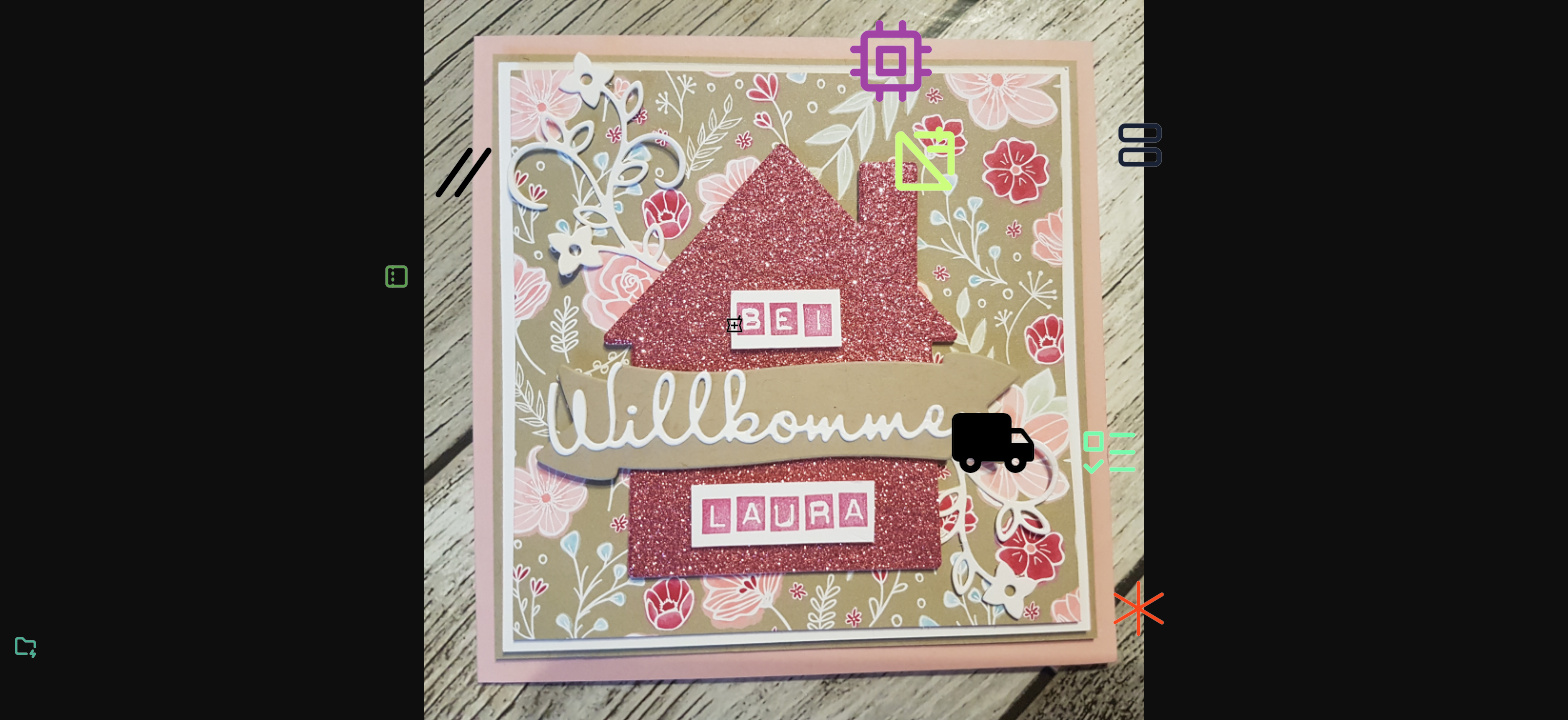 Image resolution: width=1568 pixels, height=720 pixels. I want to click on track your delivery status, so click(993, 443).